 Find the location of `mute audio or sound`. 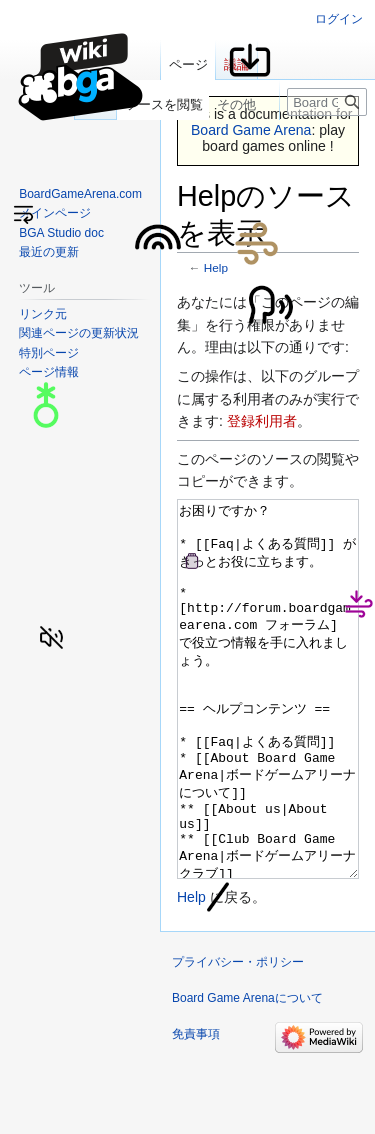

mute audio or sound is located at coordinates (51, 637).